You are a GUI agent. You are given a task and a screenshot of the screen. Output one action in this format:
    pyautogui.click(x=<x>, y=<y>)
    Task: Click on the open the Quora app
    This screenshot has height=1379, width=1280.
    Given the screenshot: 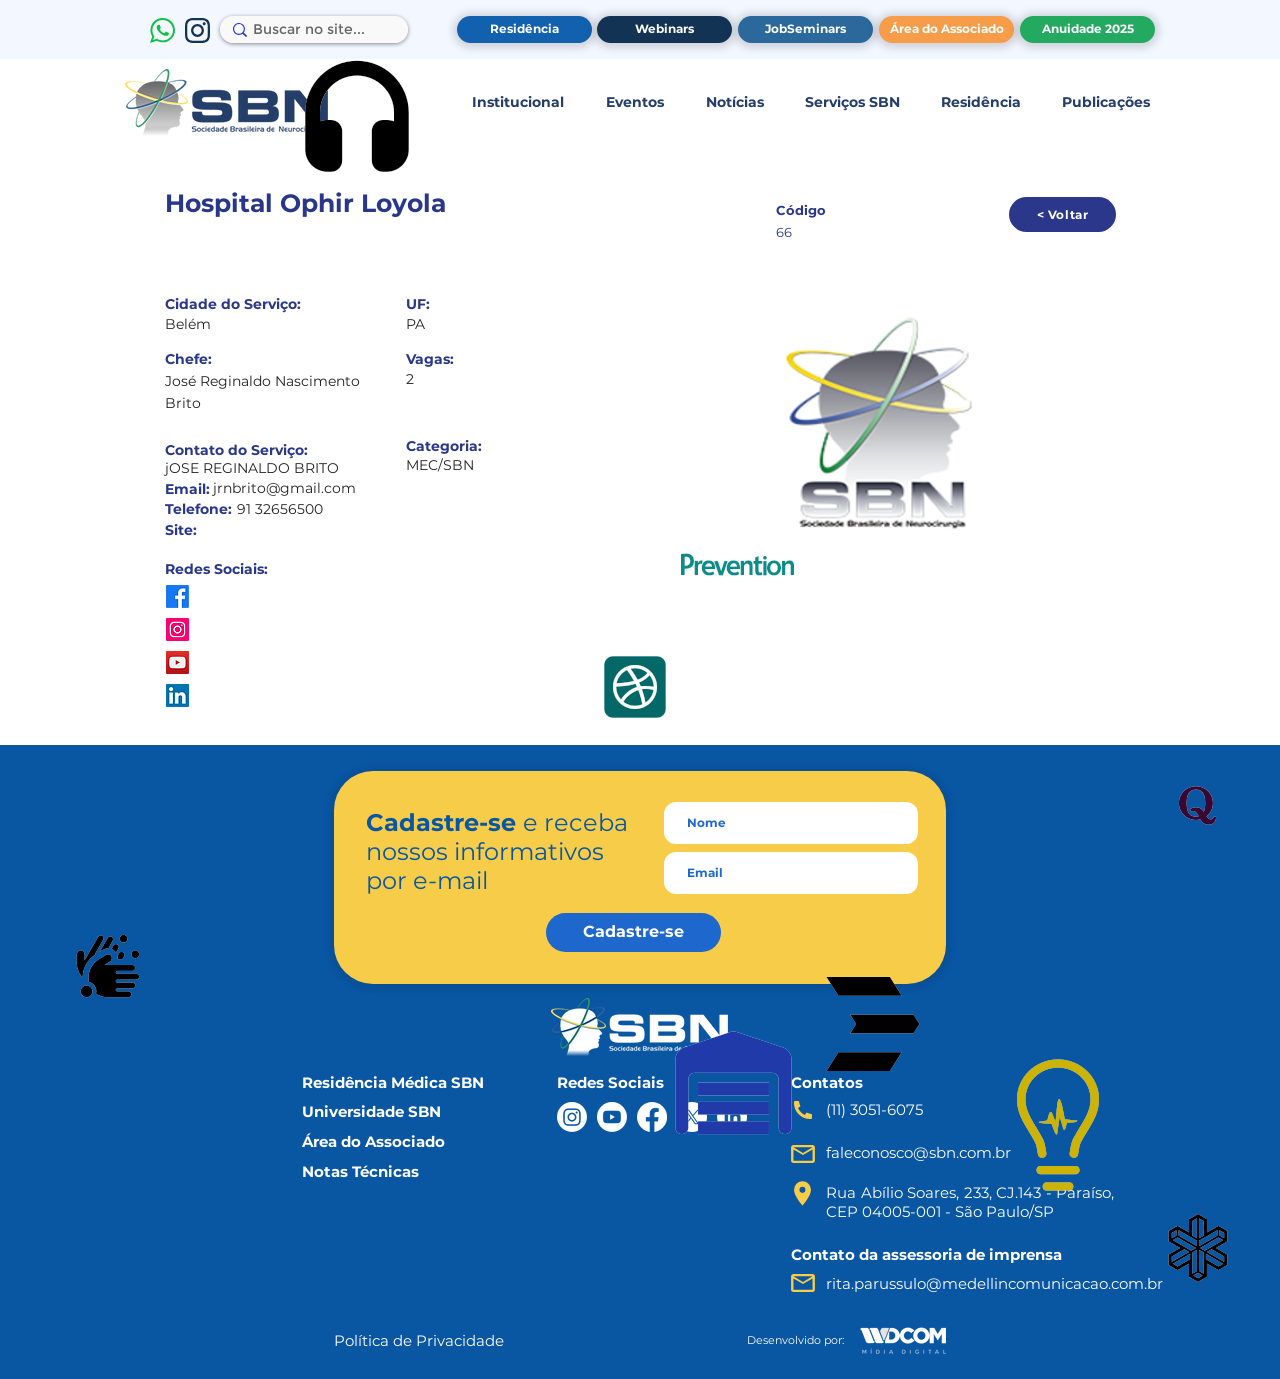 What is the action you would take?
    pyautogui.click(x=1197, y=805)
    